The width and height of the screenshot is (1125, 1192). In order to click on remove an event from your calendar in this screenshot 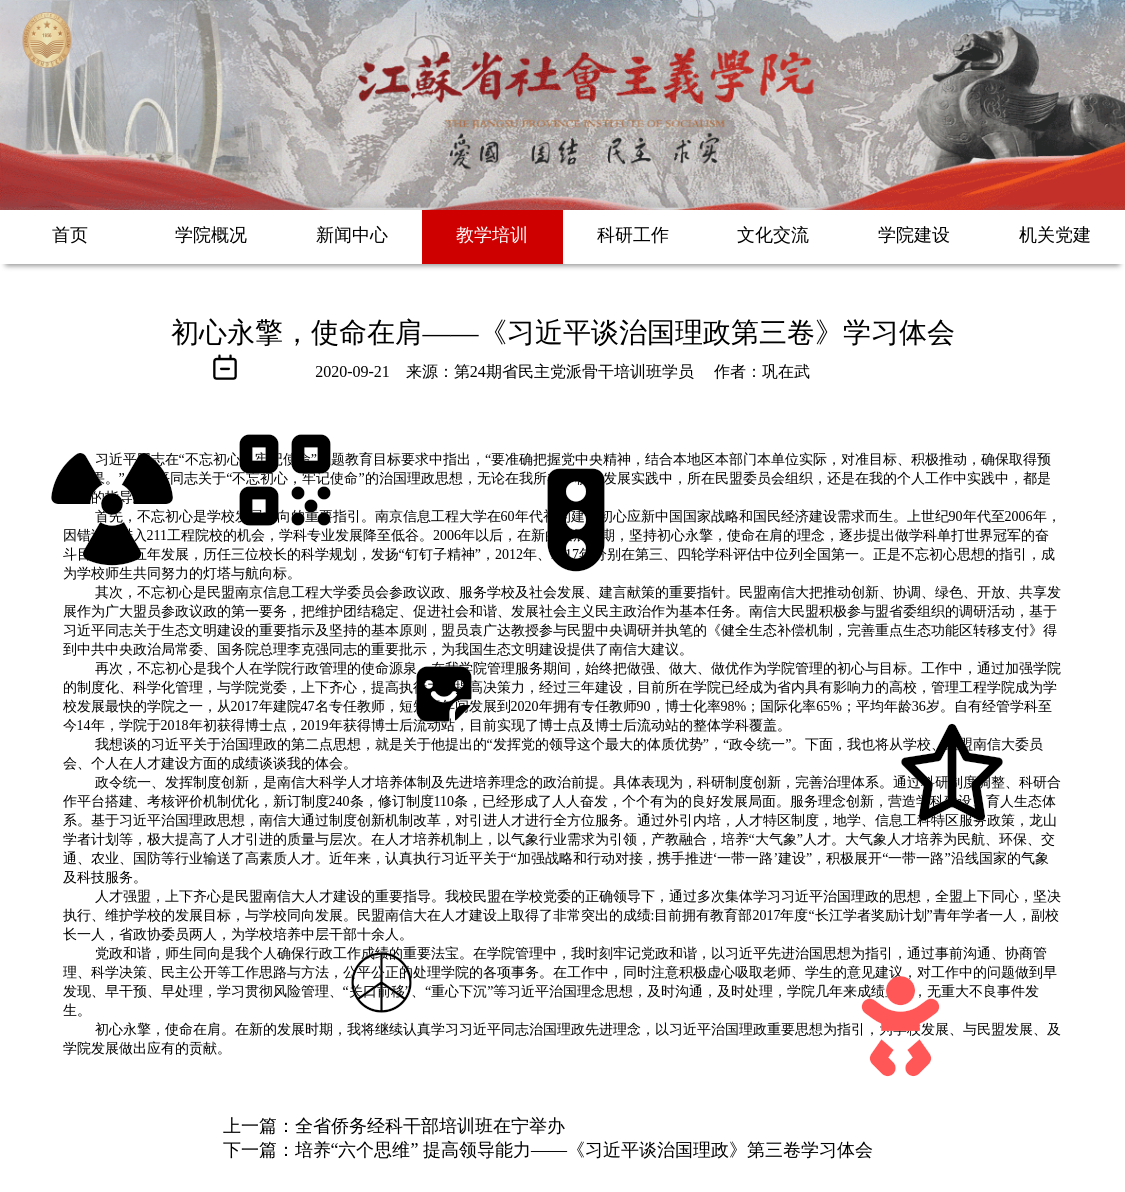, I will do `click(225, 368)`.